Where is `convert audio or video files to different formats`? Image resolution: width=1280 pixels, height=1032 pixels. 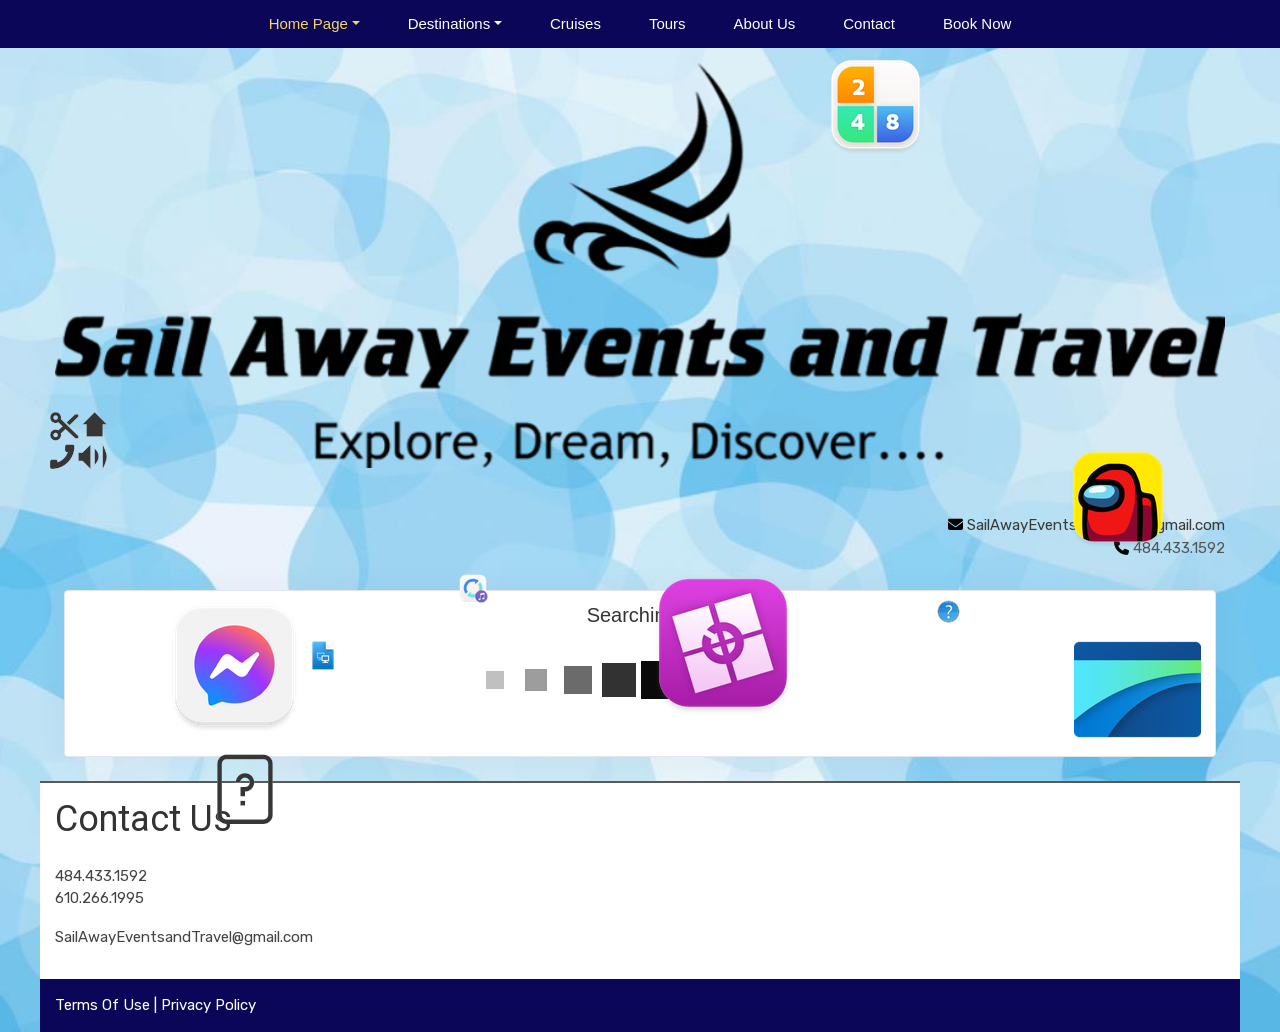 convert audio or video files to different formats is located at coordinates (473, 588).